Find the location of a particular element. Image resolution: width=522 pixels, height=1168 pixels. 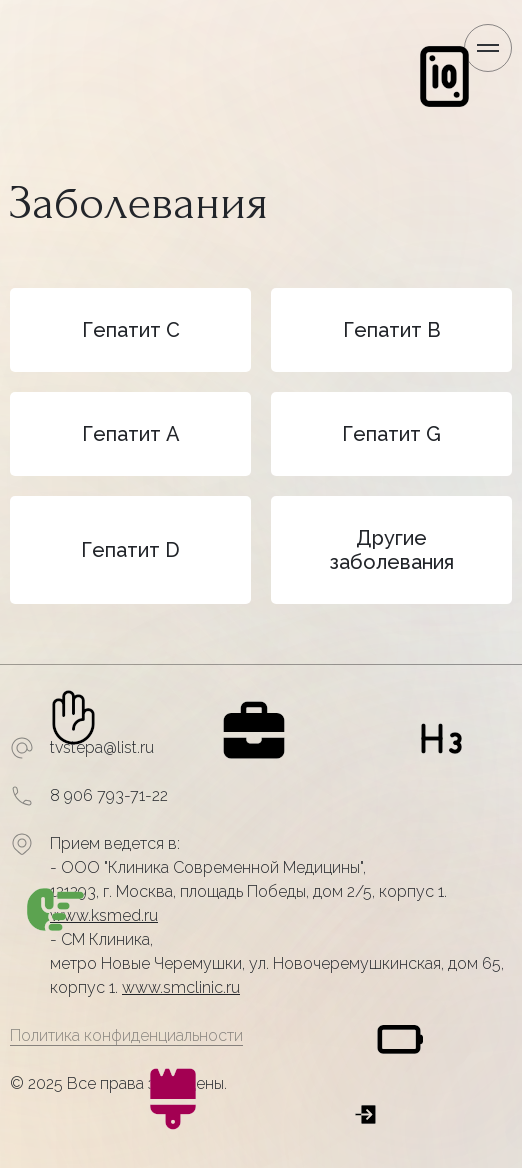

log in to your account is located at coordinates (365, 1114).